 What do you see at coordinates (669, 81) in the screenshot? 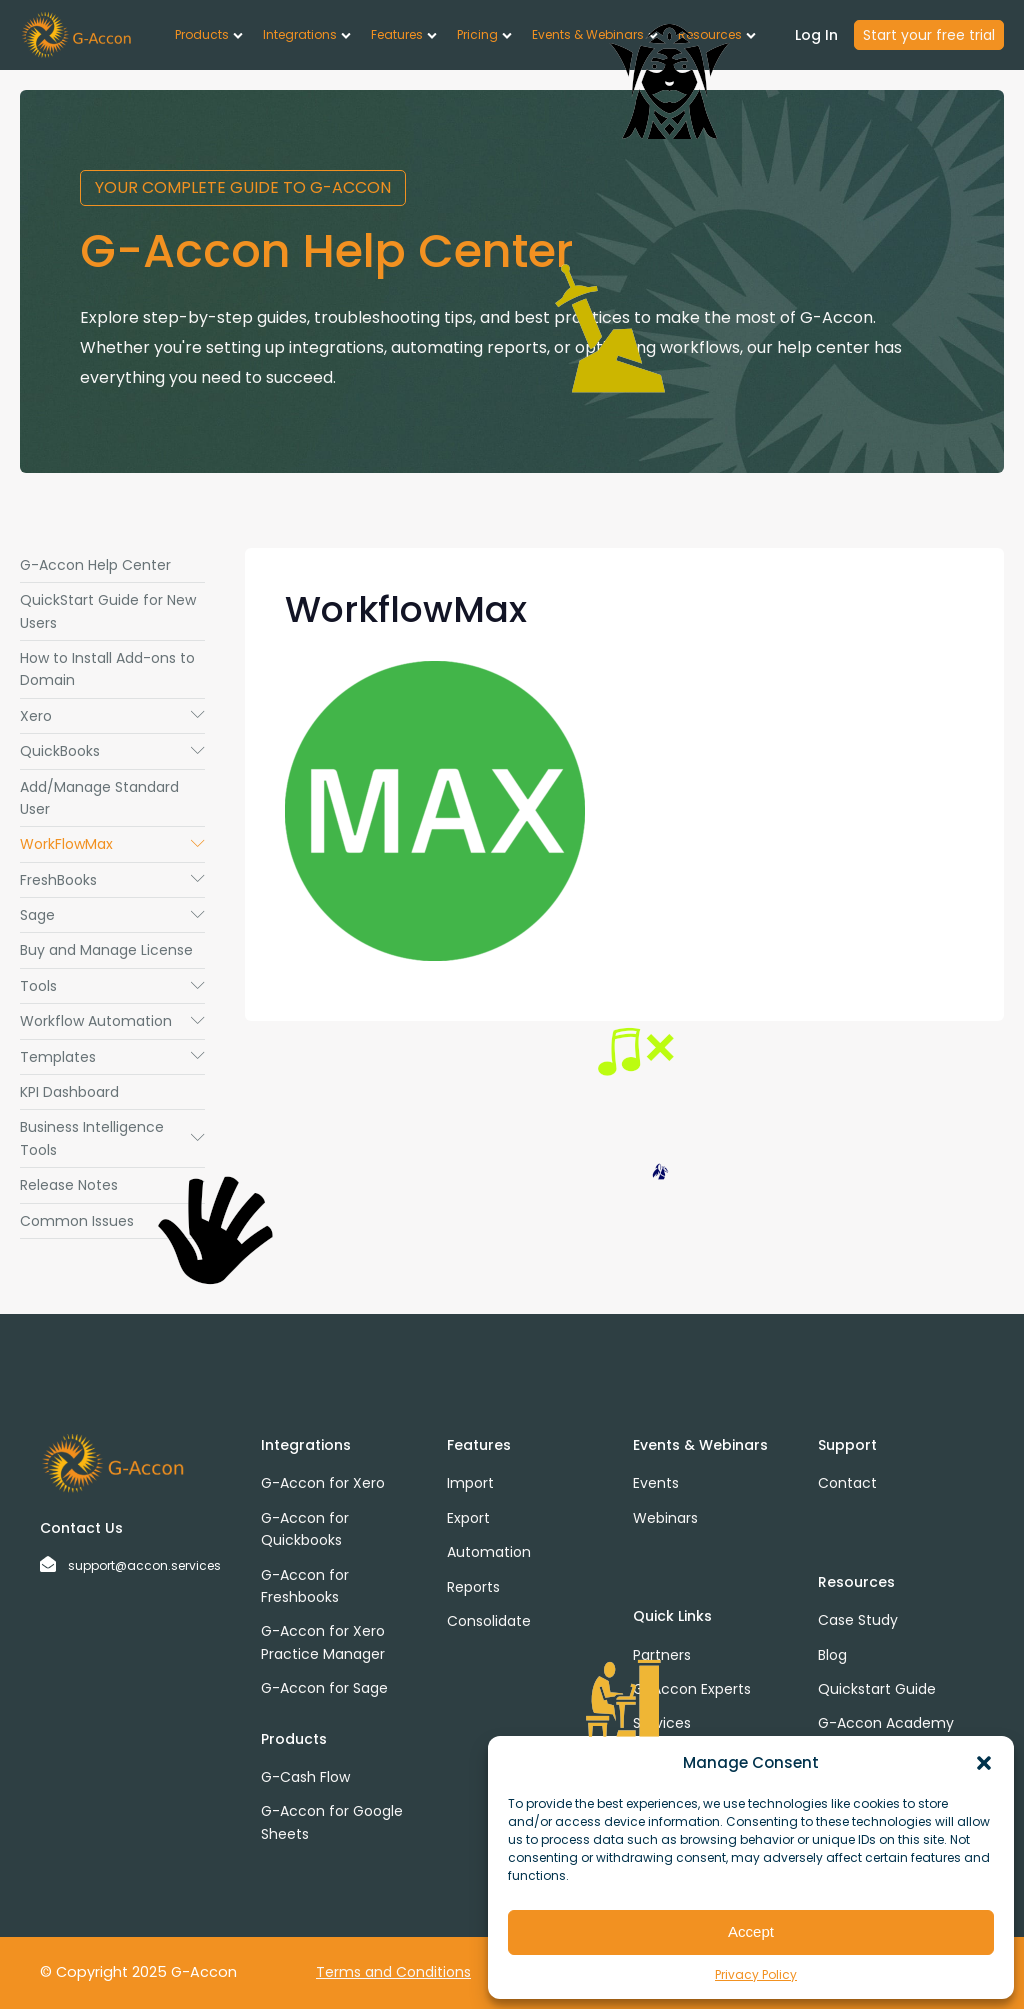
I see `select female elf character` at bounding box center [669, 81].